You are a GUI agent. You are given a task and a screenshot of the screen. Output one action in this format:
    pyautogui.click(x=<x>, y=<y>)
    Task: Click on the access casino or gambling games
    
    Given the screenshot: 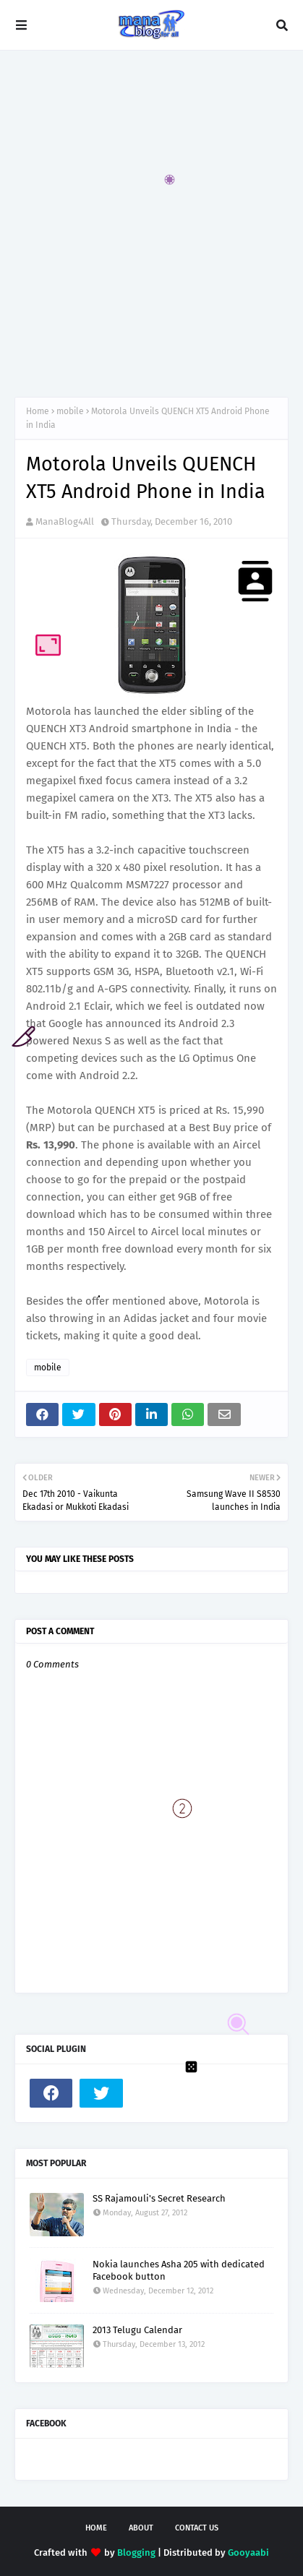 What is the action you would take?
    pyautogui.click(x=169, y=179)
    